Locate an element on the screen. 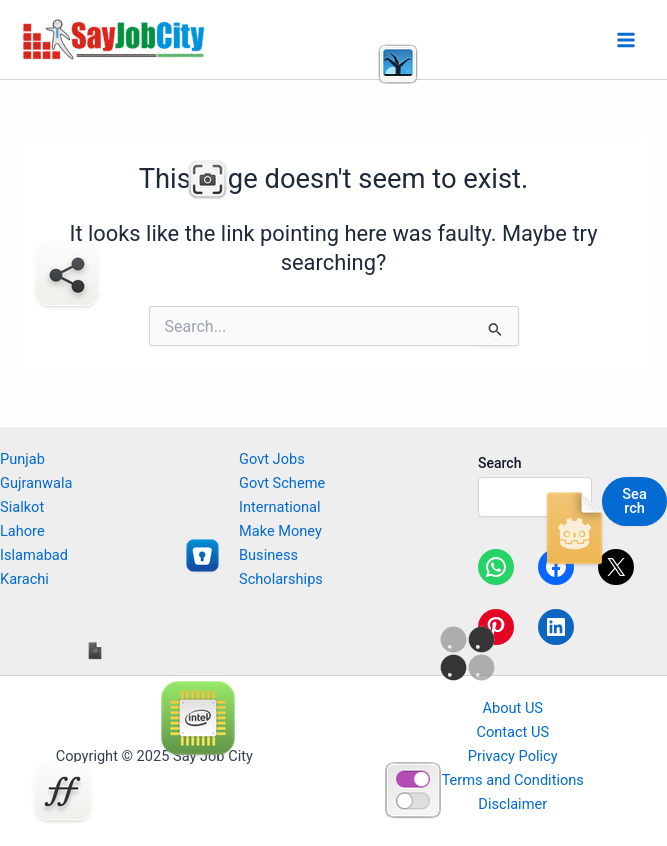  open shotwell photo manager is located at coordinates (398, 64).